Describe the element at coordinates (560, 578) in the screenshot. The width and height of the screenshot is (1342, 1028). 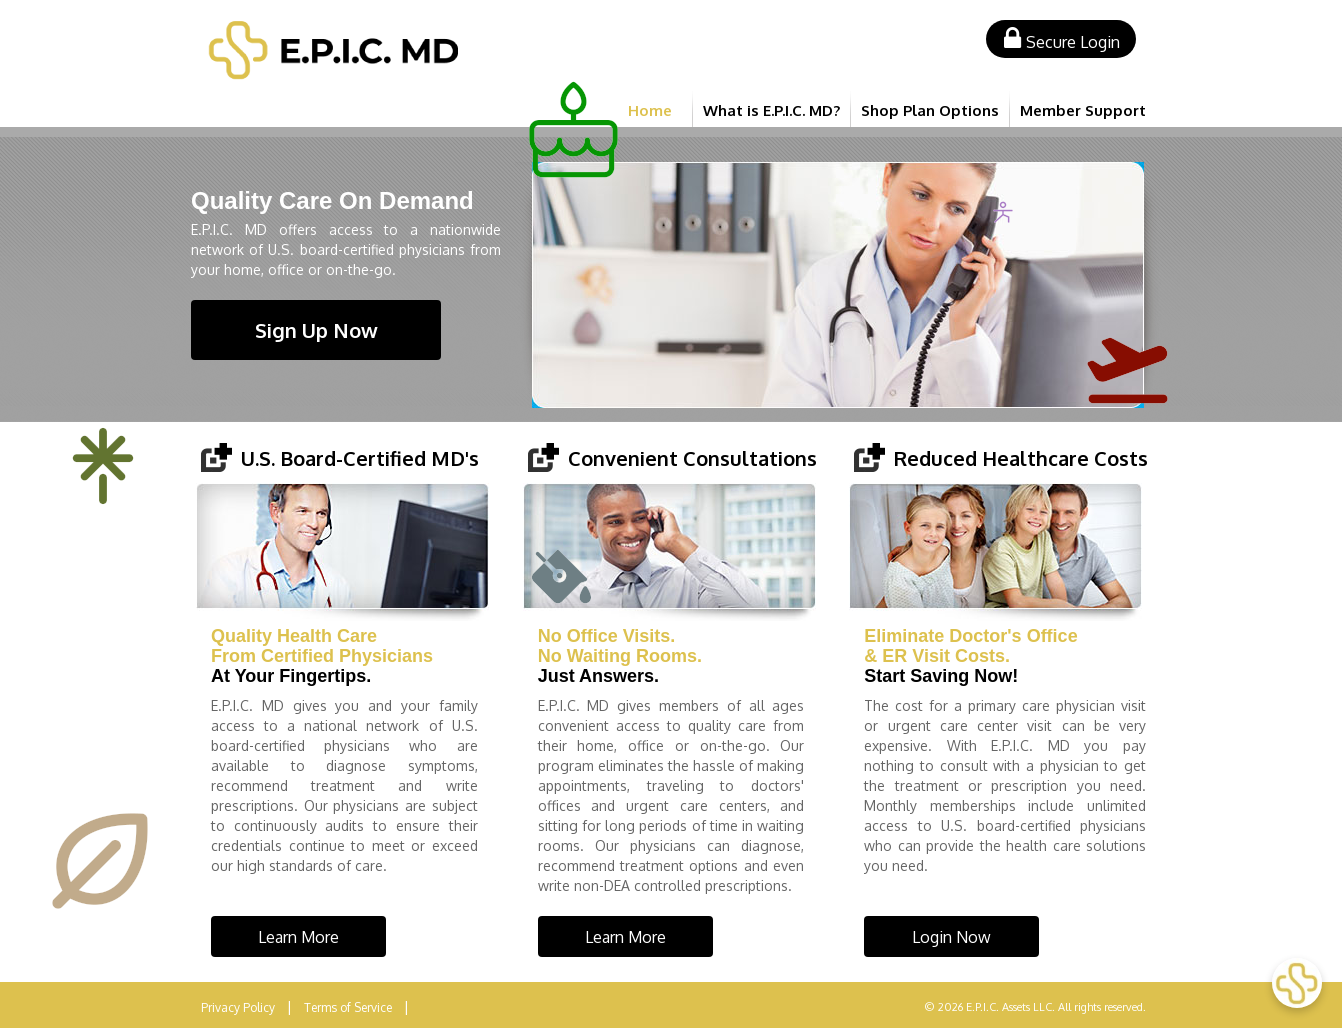
I see `fill area with selected color` at that location.